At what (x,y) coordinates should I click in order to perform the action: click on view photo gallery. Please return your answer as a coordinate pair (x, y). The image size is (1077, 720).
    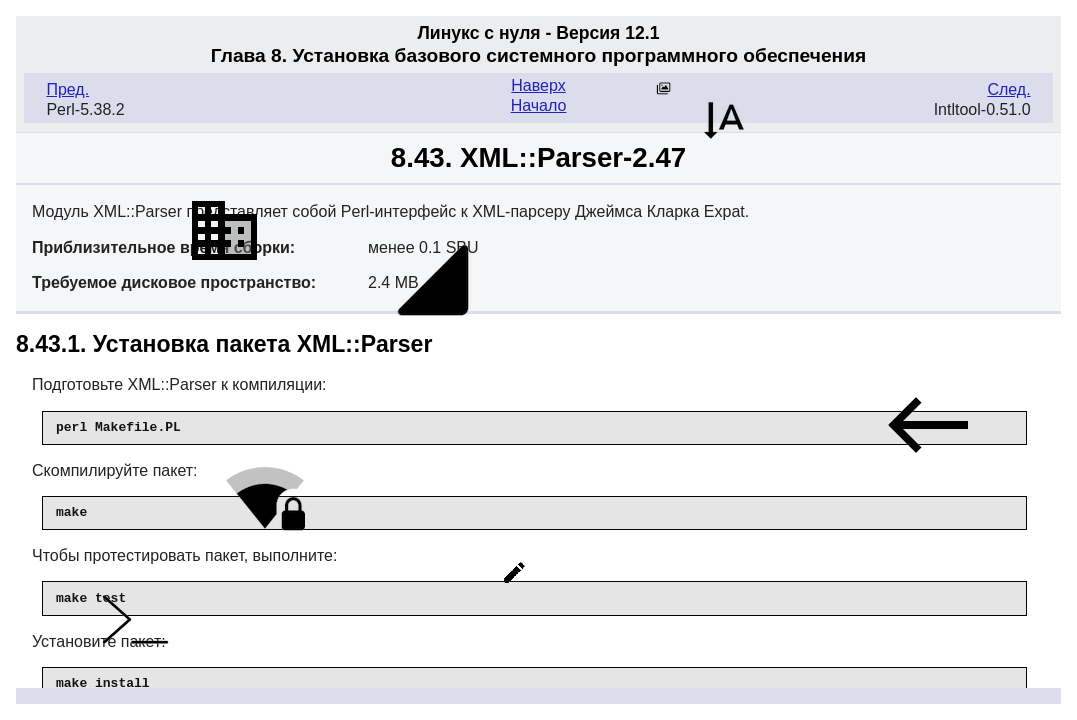
    Looking at the image, I should click on (664, 88).